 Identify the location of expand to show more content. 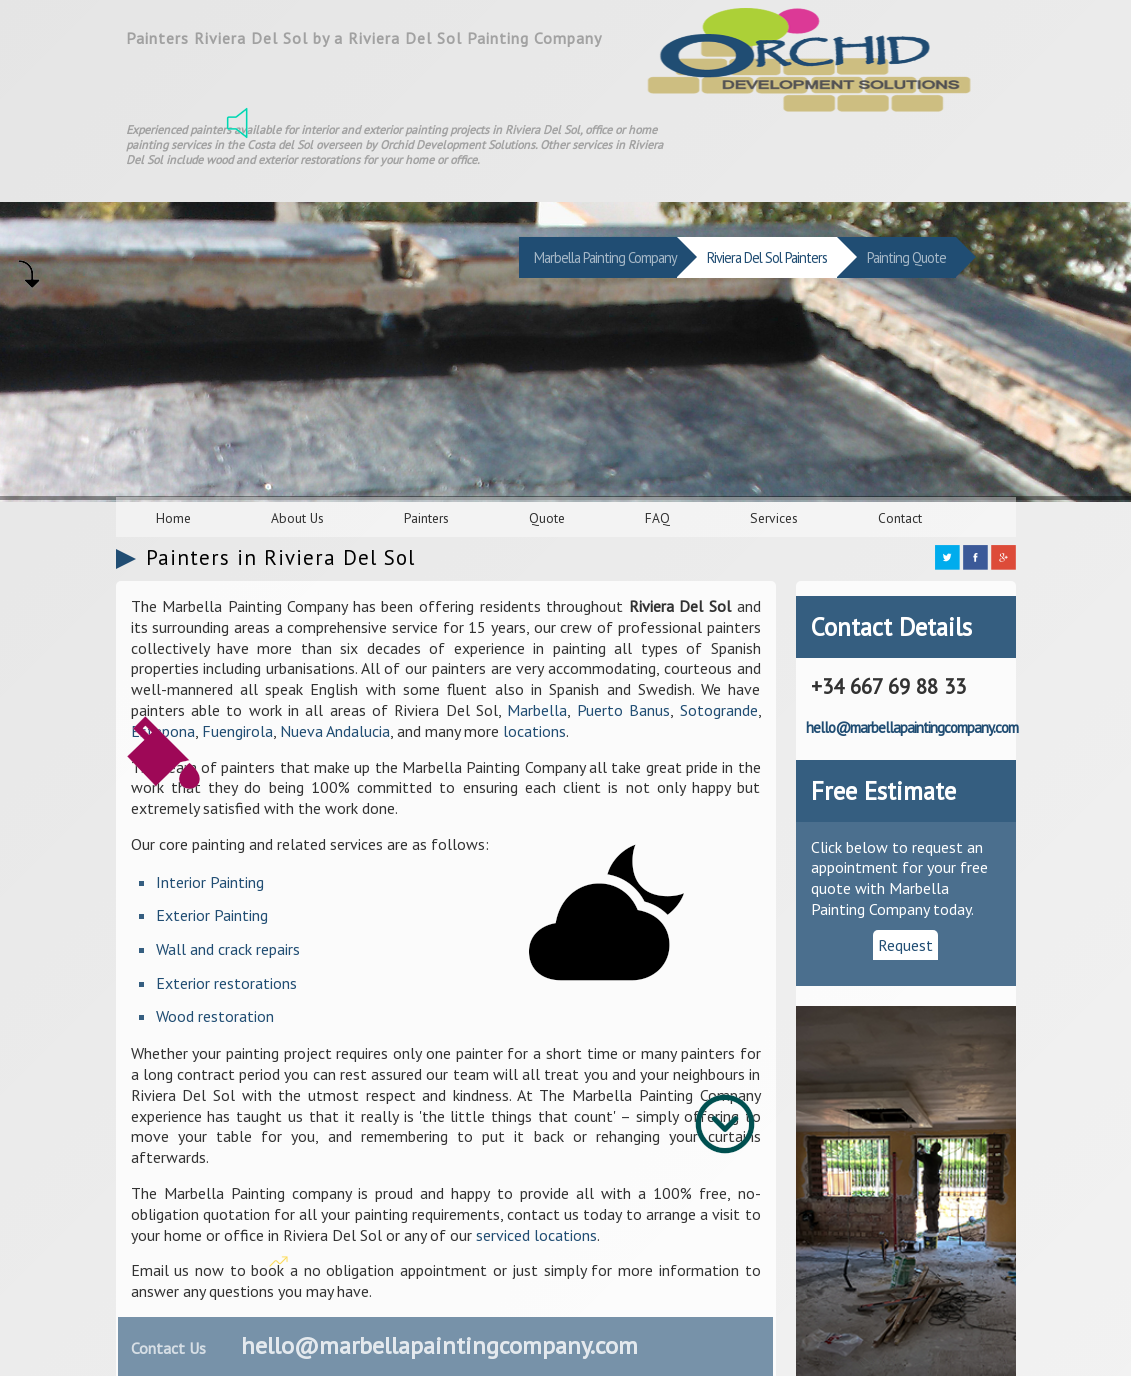
(725, 1124).